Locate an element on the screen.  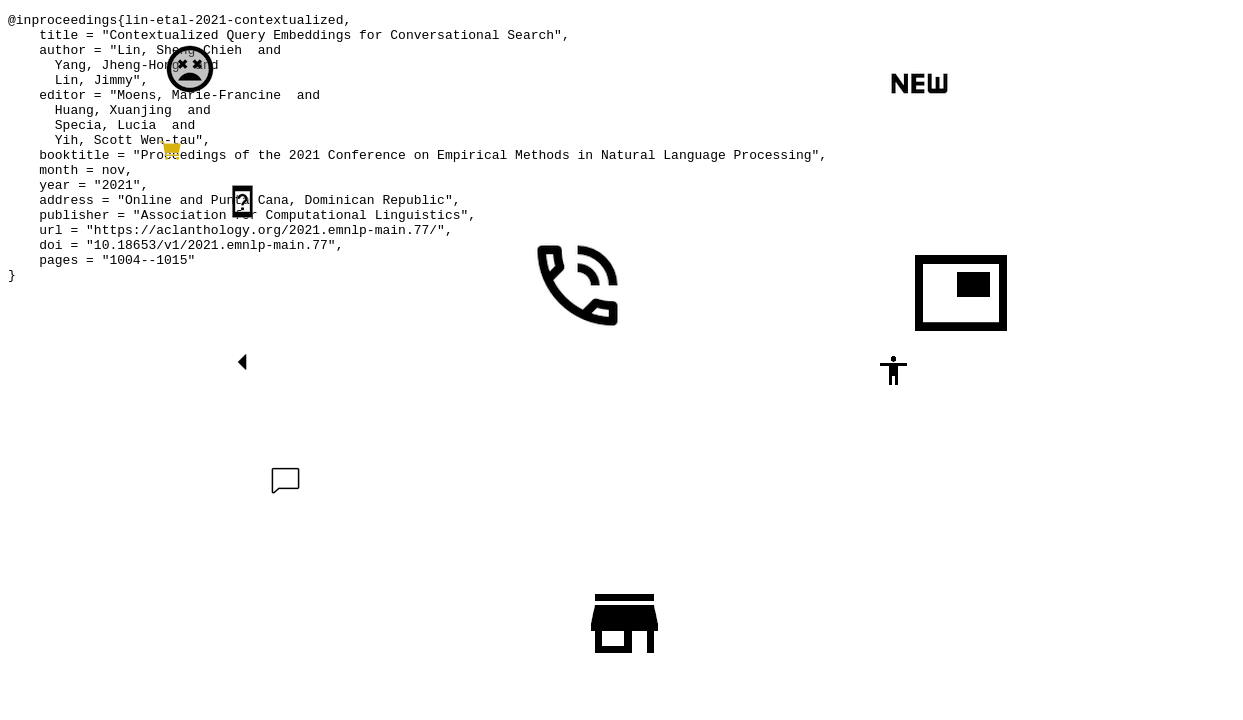
rate experience as very dissatisfied is located at coordinates (190, 69).